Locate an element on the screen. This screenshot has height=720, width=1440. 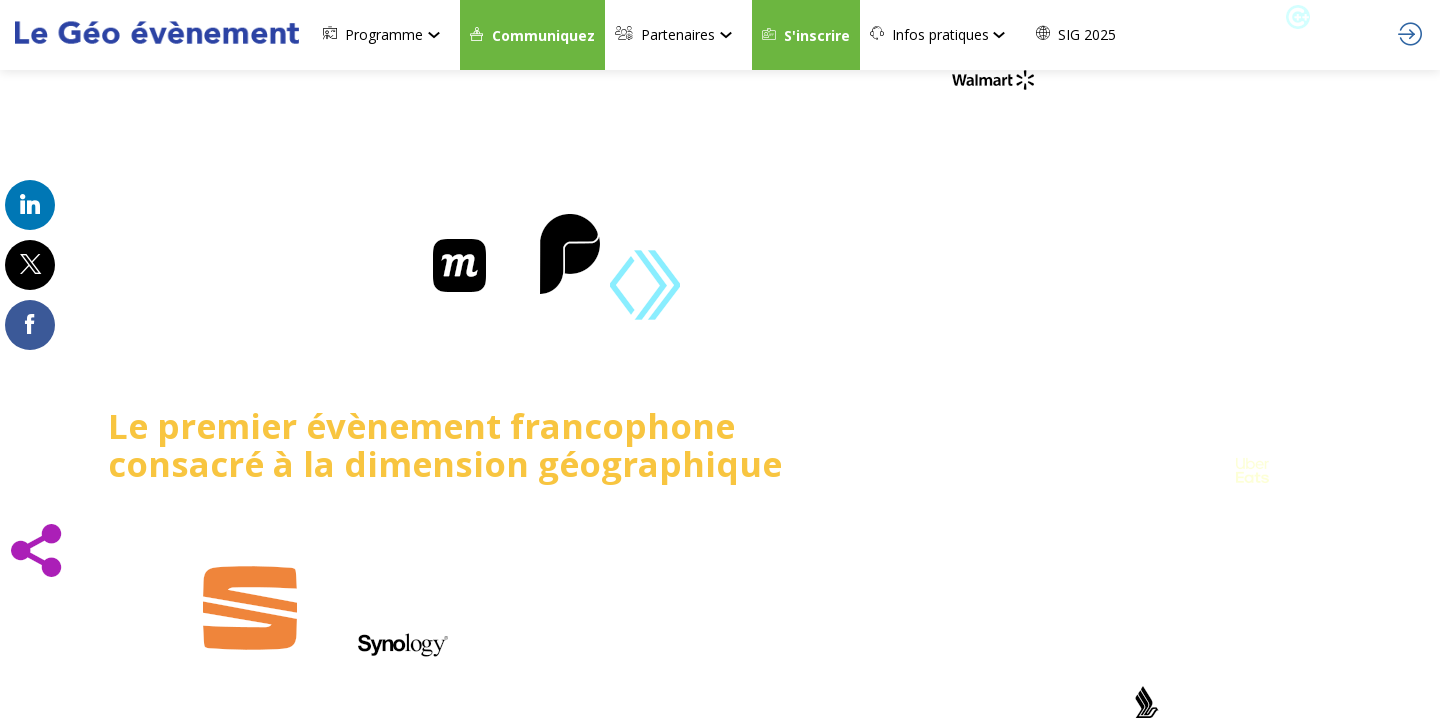
Cloudflare Workers logo is located at coordinates (645, 285).